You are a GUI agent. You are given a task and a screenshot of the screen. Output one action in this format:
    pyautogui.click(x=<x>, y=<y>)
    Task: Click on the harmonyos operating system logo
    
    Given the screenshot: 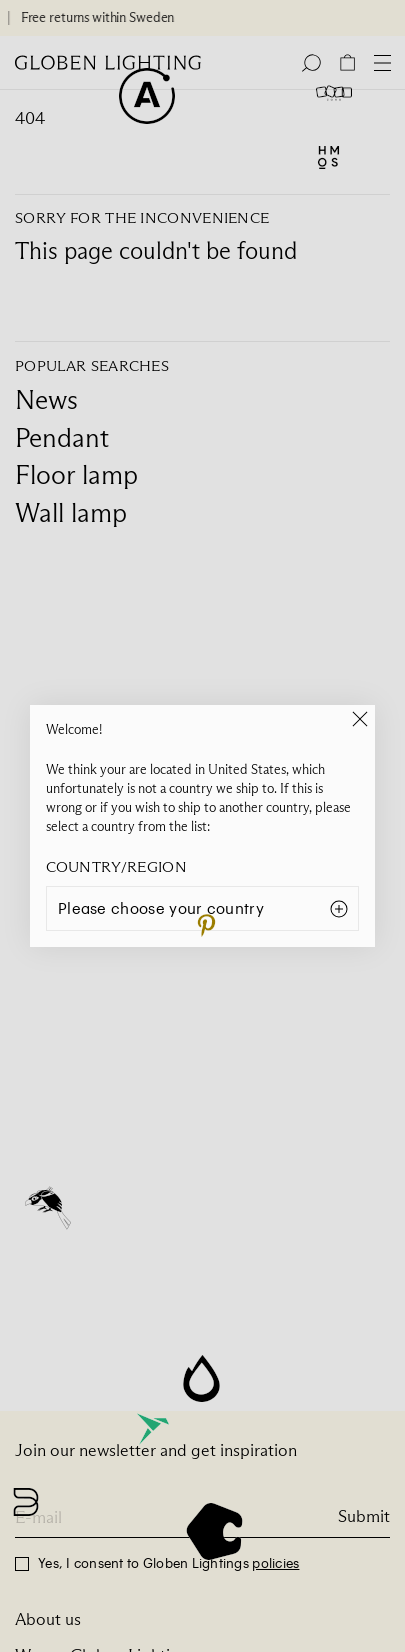 What is the action you would take?
    pyautogui.click(x=328, y=157)
    